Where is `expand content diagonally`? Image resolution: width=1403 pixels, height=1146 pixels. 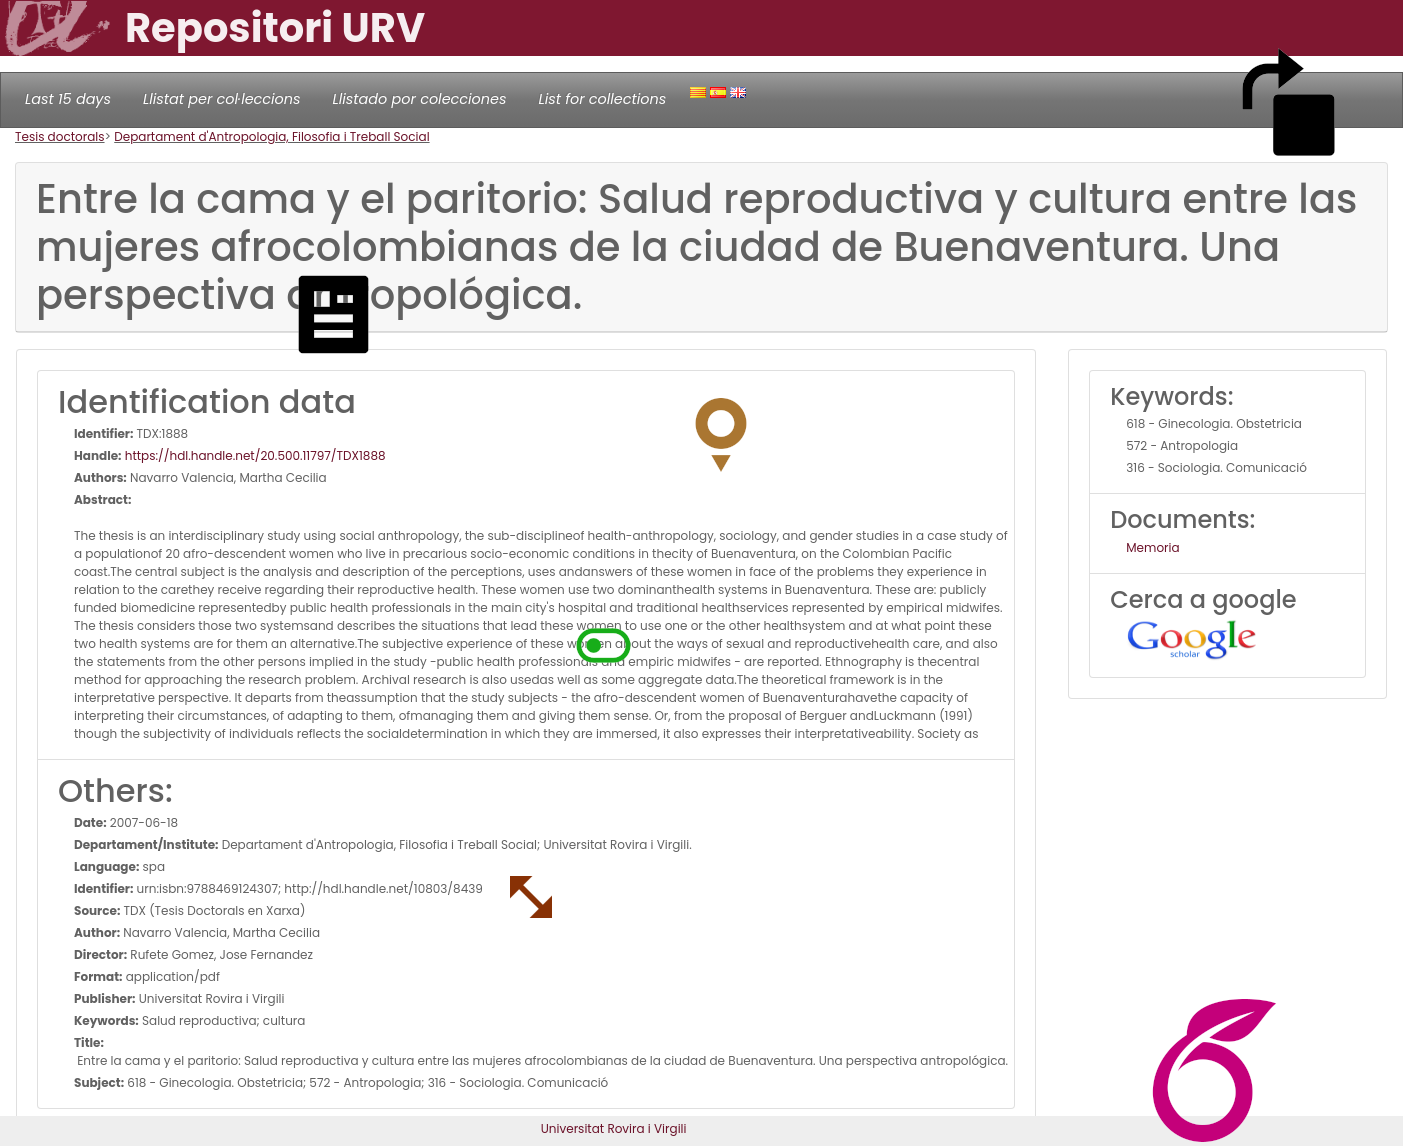 expand content diagonally is located at coordinates (531, 897).